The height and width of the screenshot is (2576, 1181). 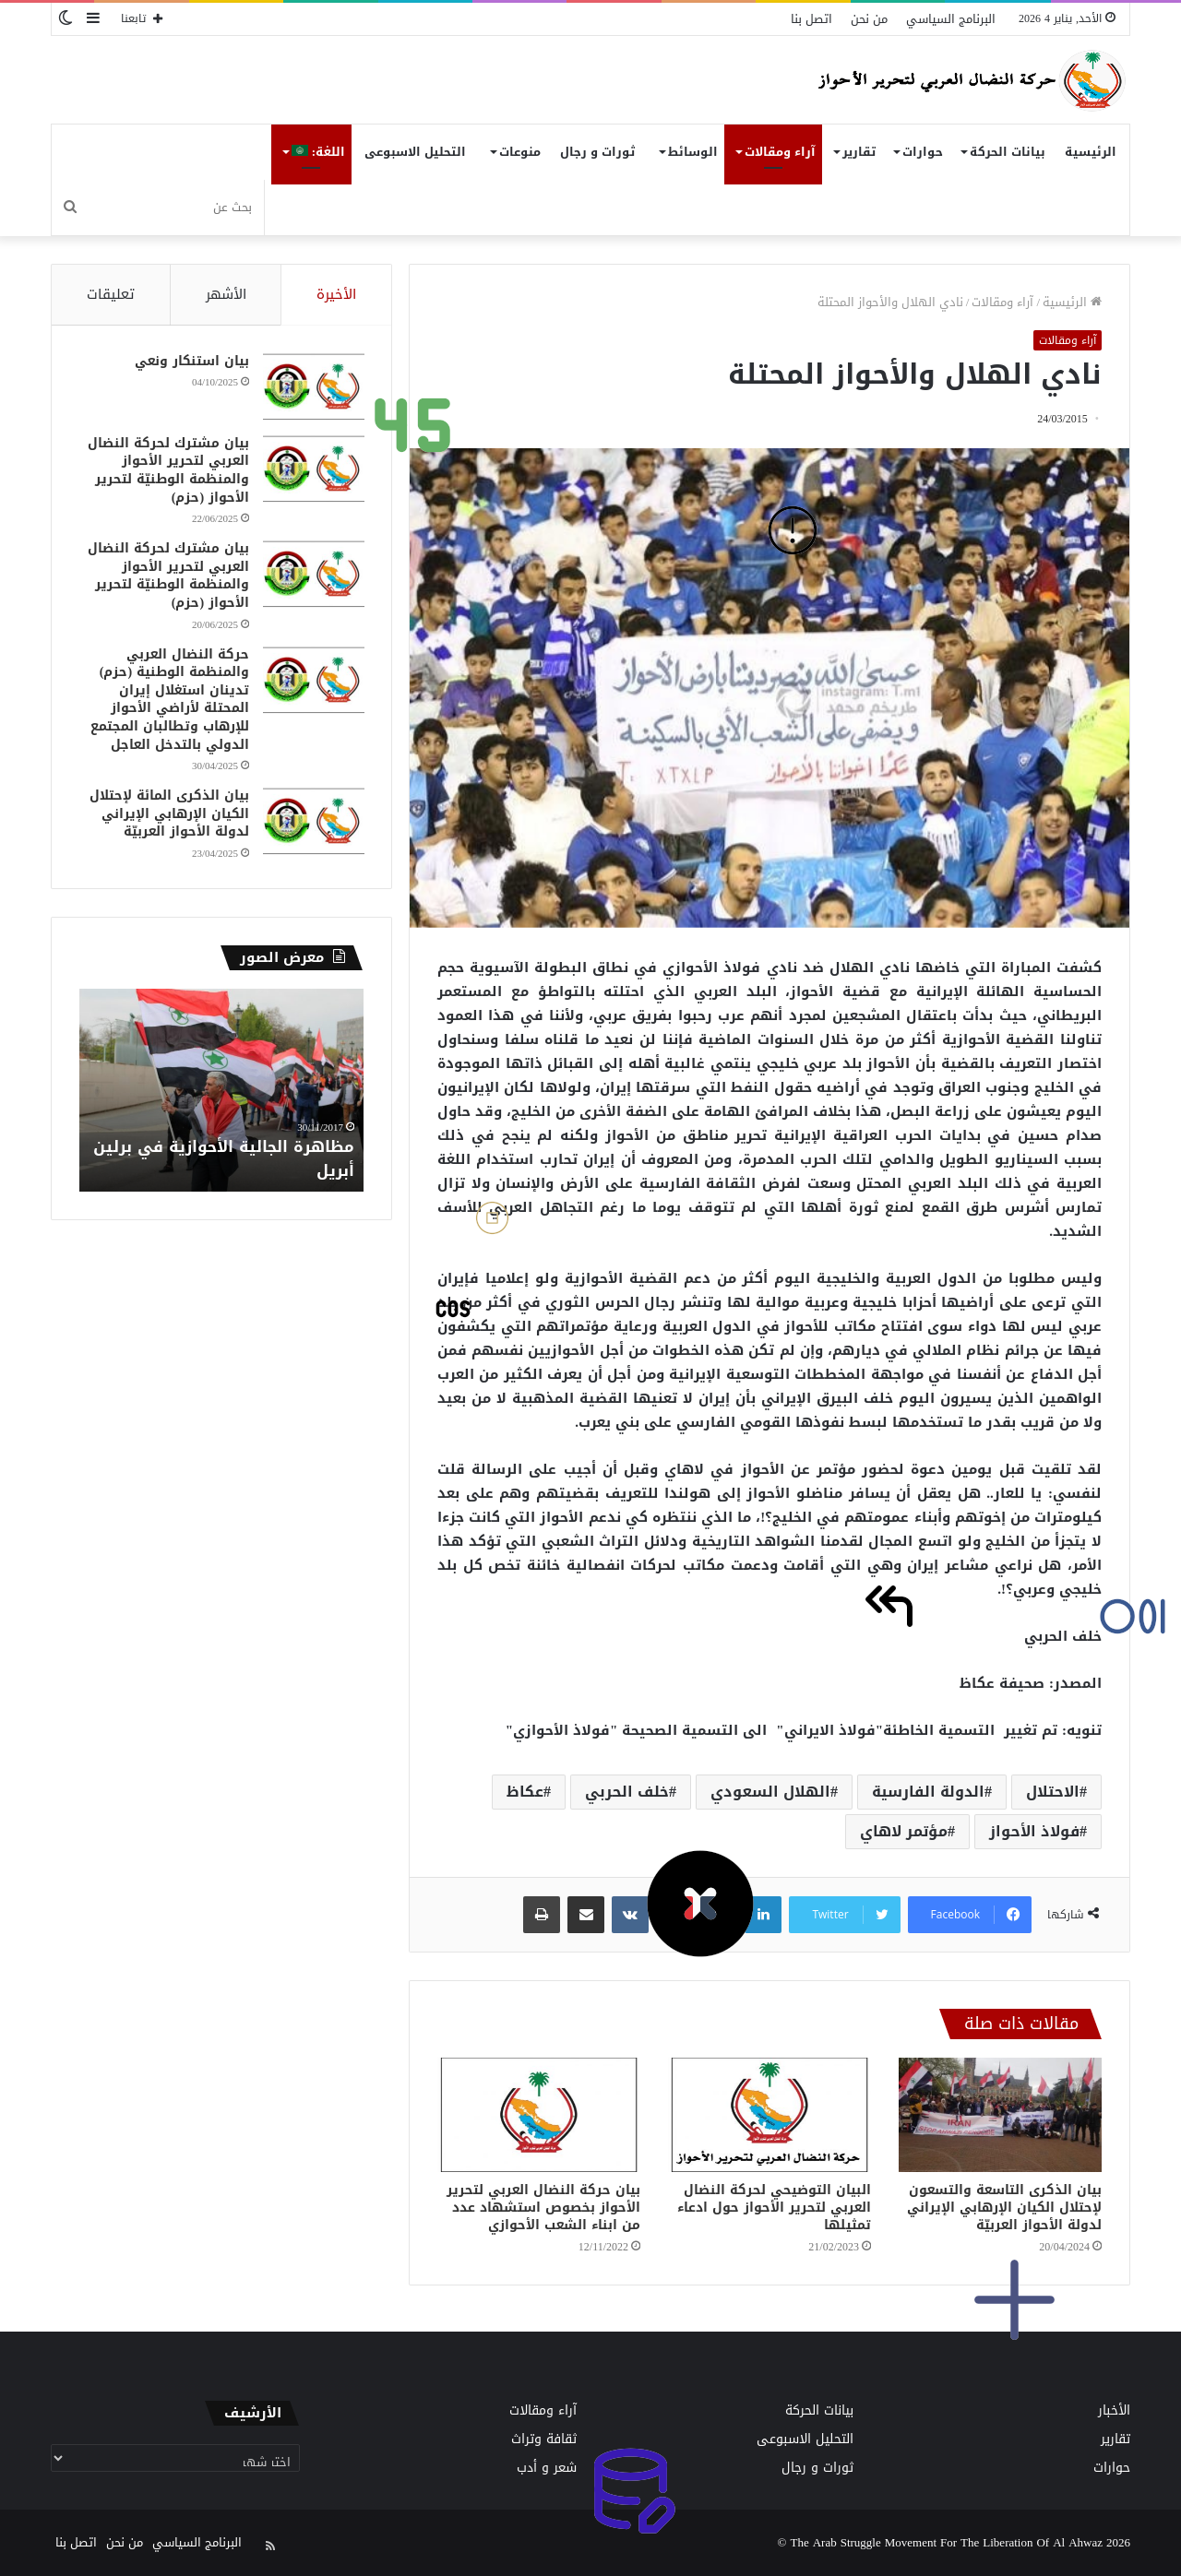 I want to click on indicates item number 45 in a list or sequence, so click(x=412, y=425).